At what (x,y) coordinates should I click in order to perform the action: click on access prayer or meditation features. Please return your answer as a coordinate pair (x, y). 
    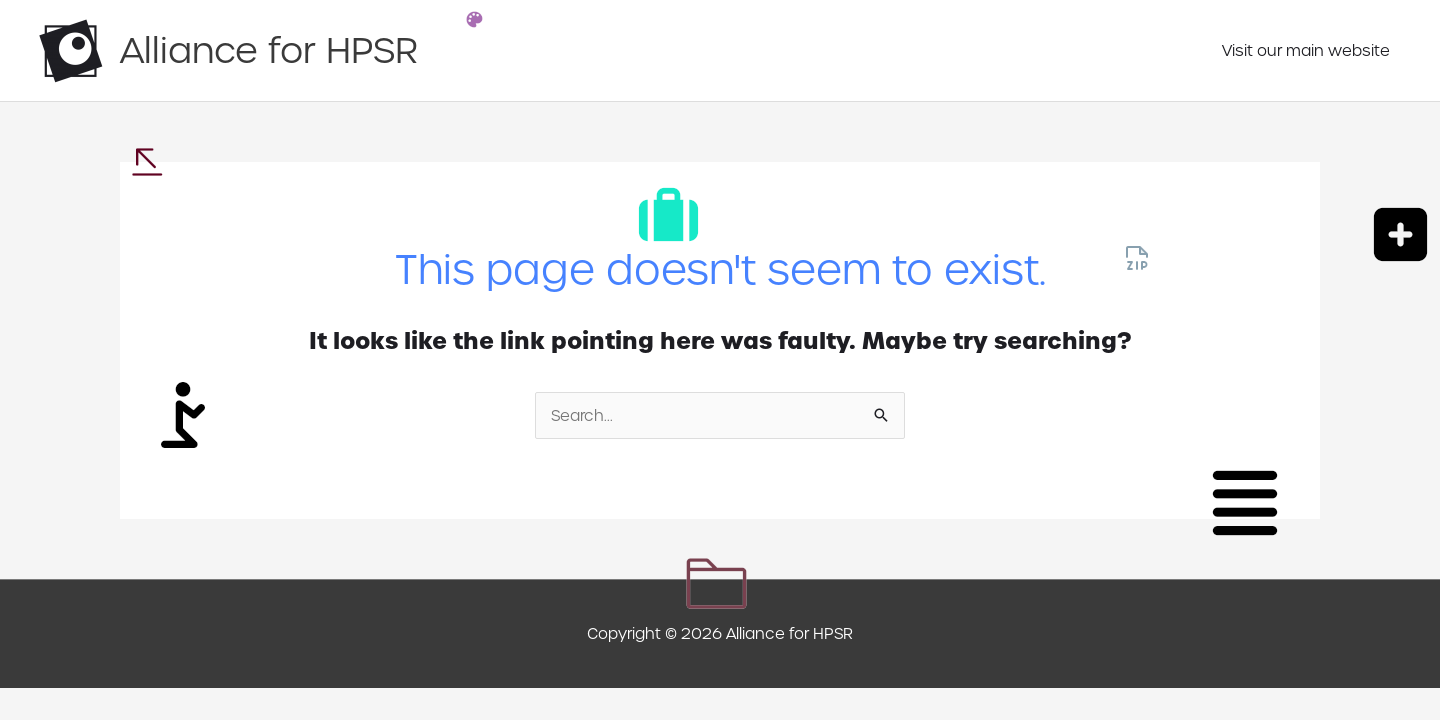
    Looking at the image, I should click on (183, 415).